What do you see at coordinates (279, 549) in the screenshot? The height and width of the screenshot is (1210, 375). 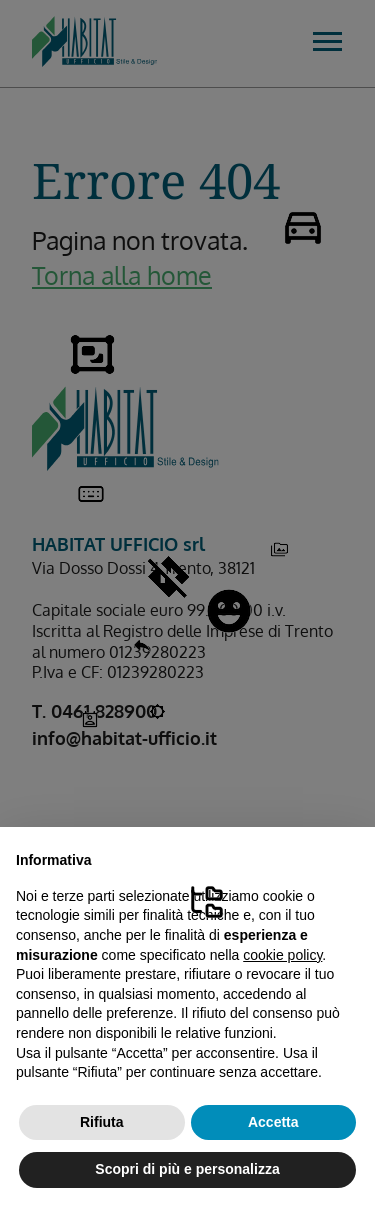 I see `access photo and media library` at bounding box center [279, 549].